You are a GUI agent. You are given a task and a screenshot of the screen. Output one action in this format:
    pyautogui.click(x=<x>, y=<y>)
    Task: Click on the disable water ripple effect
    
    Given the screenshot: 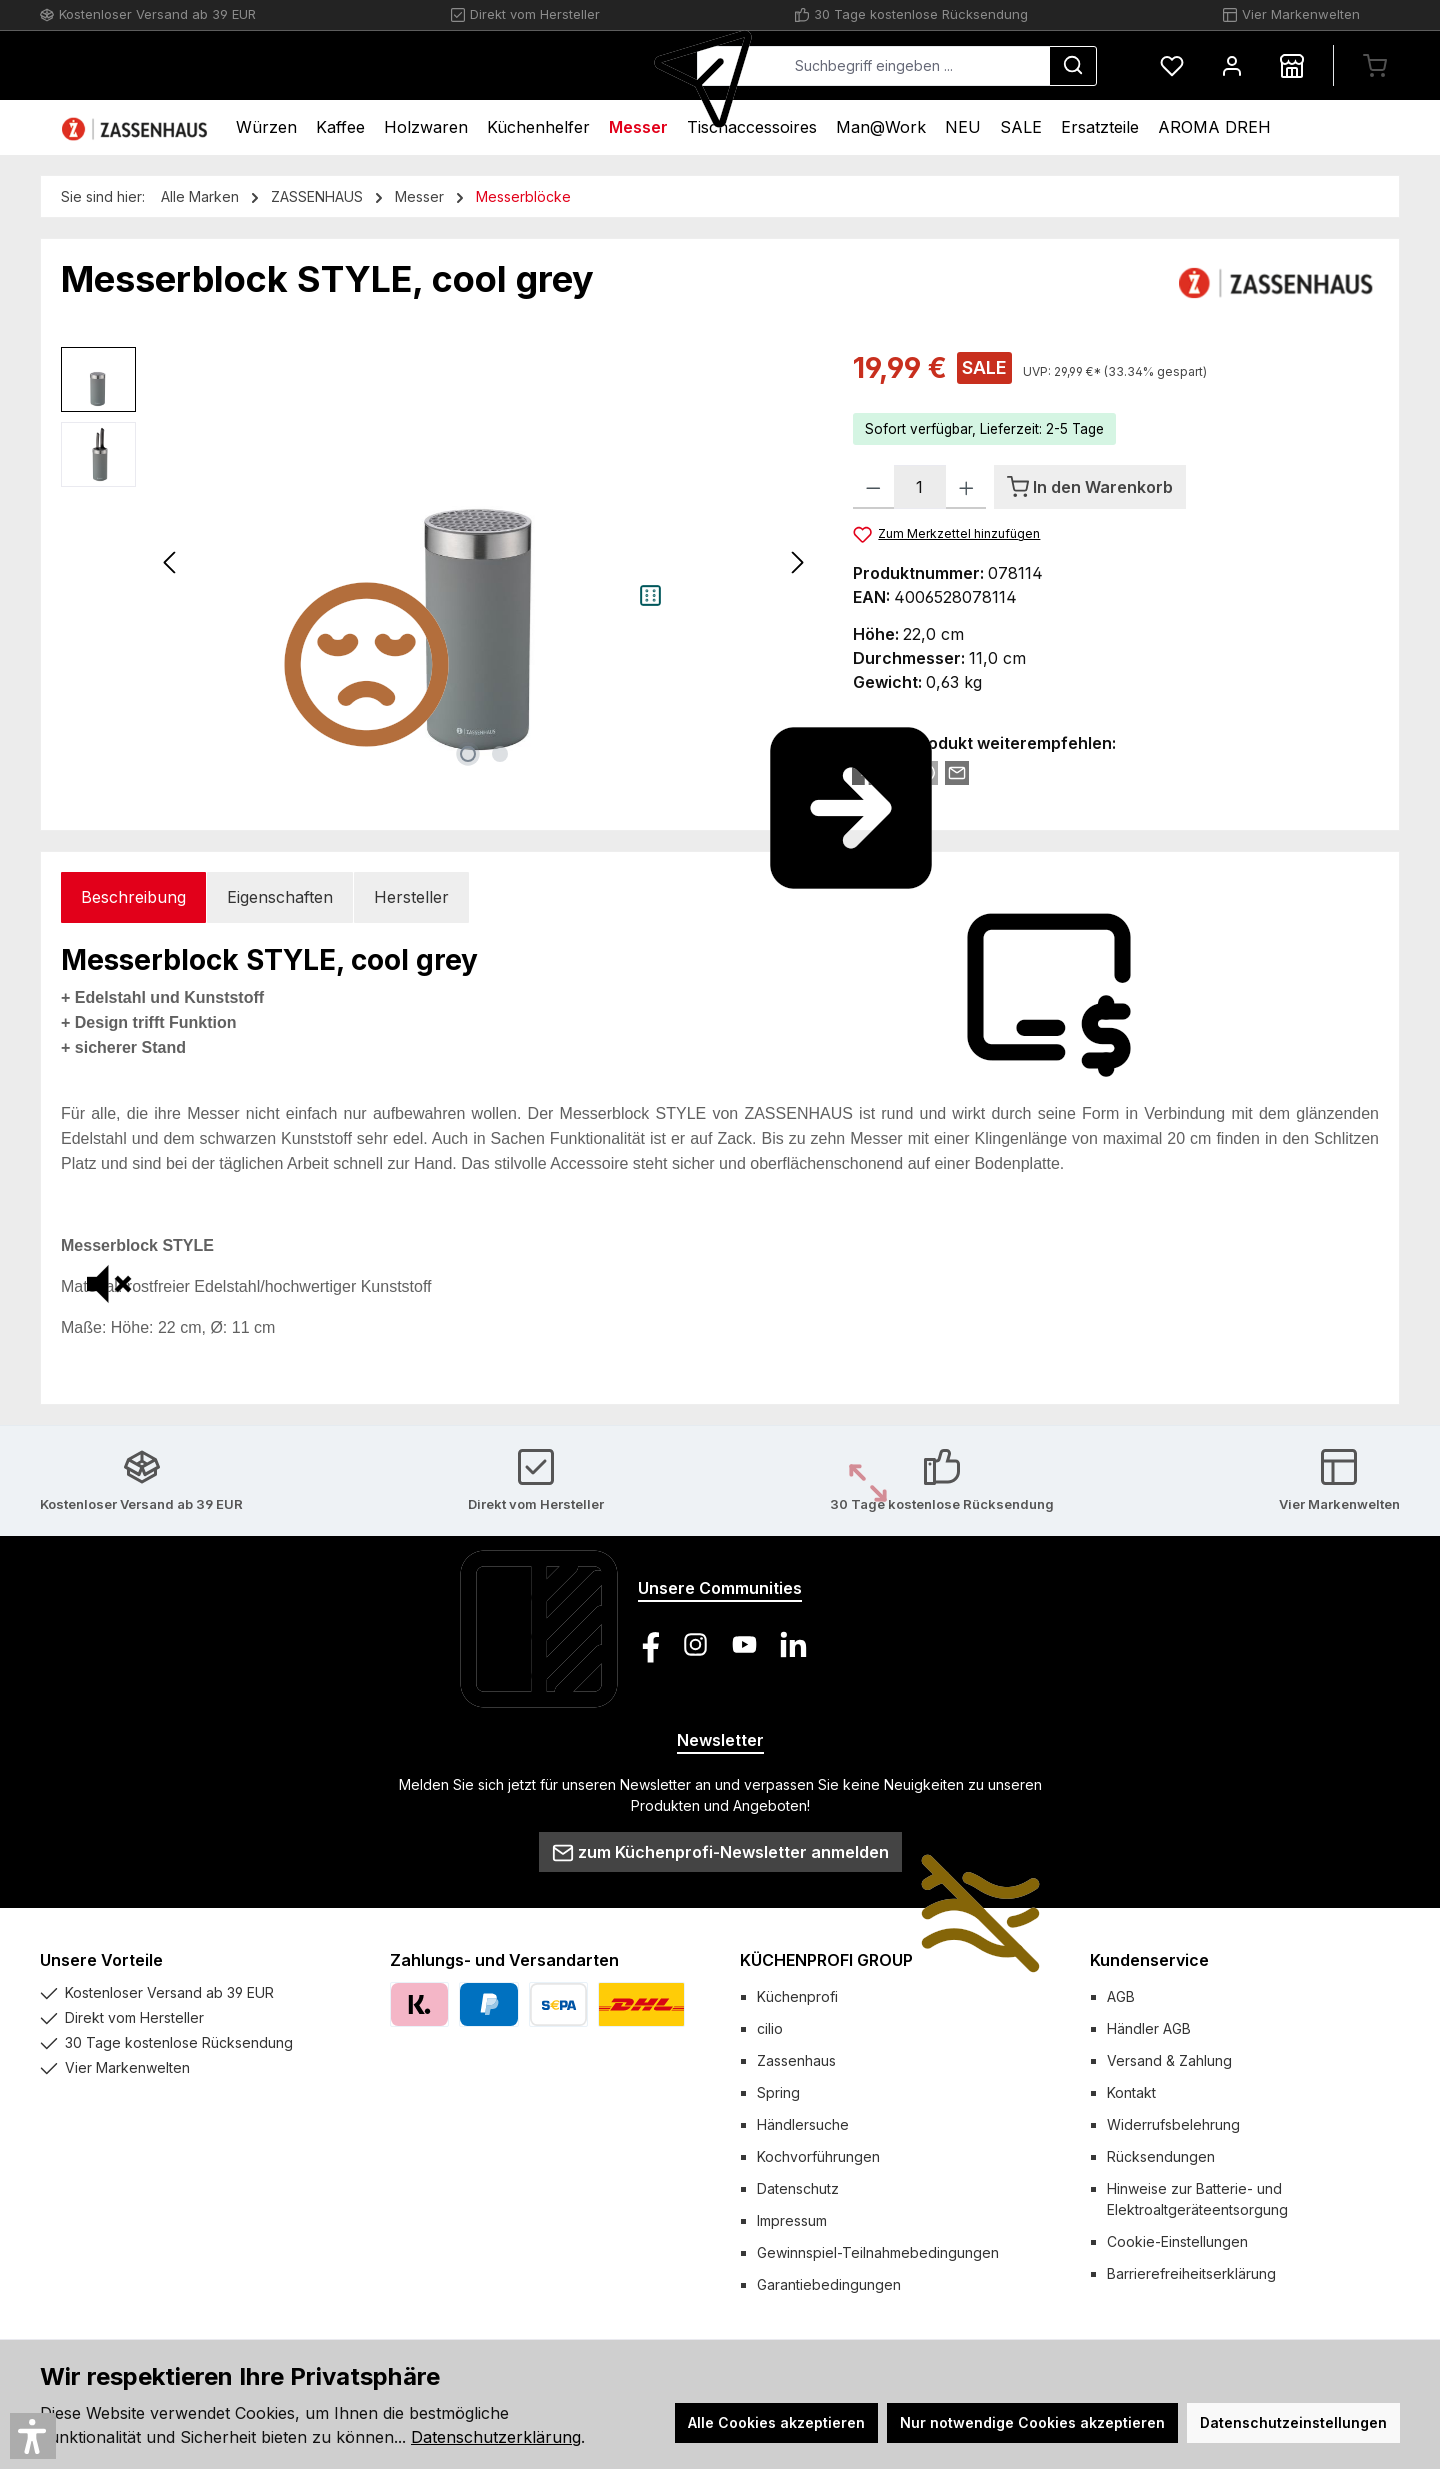 What is the action you would take?
    pyautogui.click(x=980, y=1913)
    